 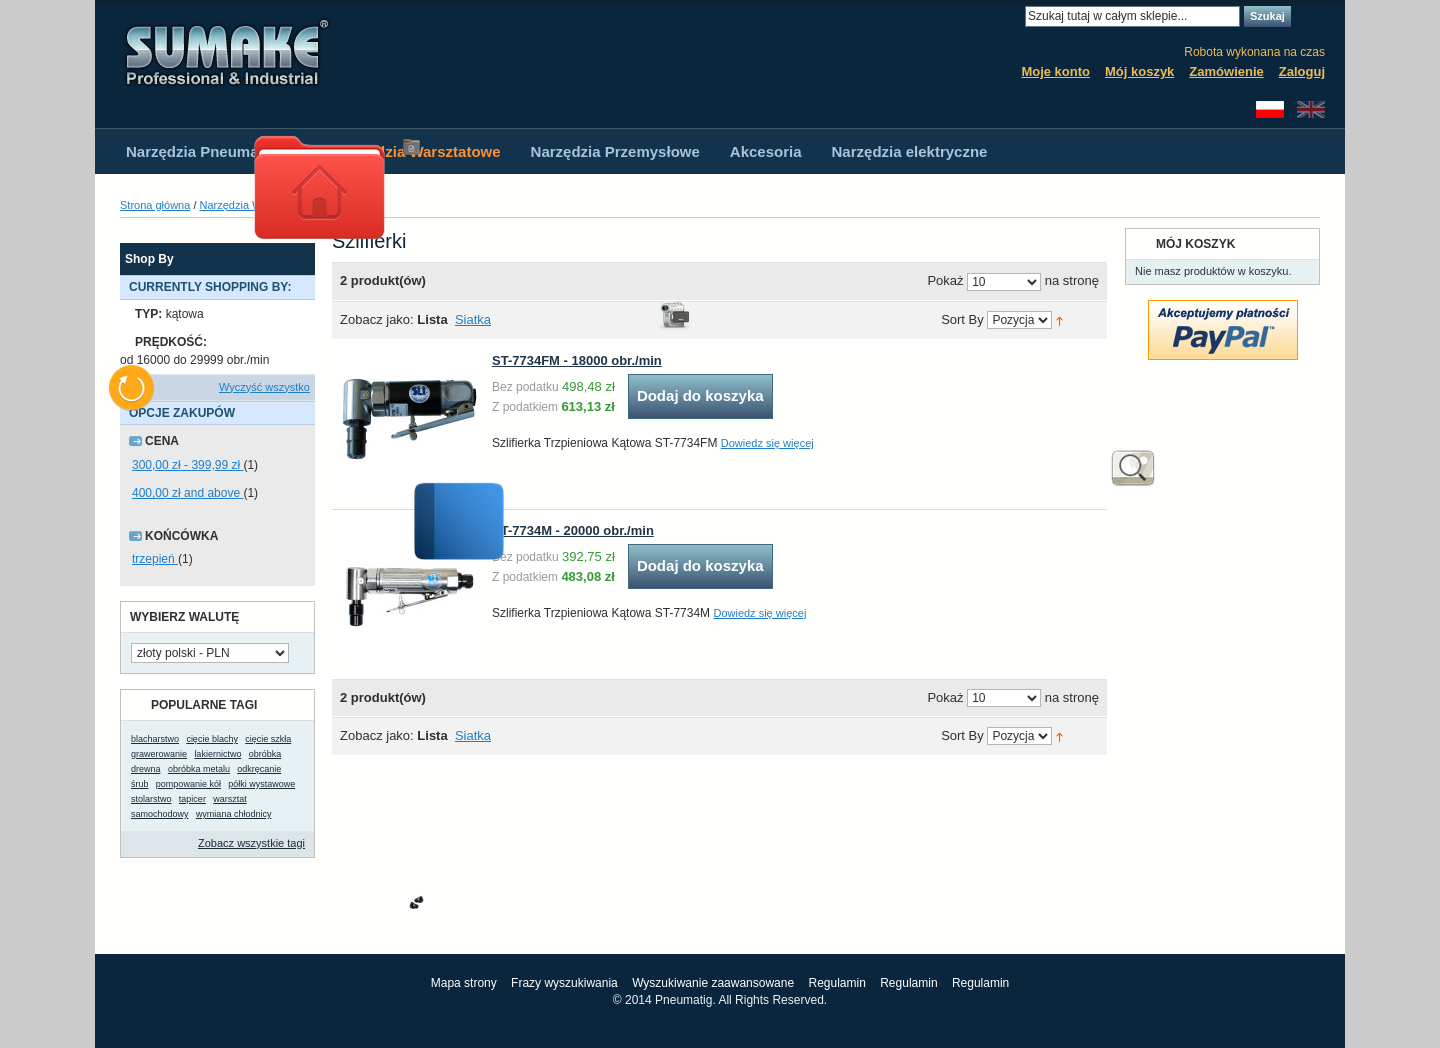 I want to click on access your home folder, so click(x=319, y=187).